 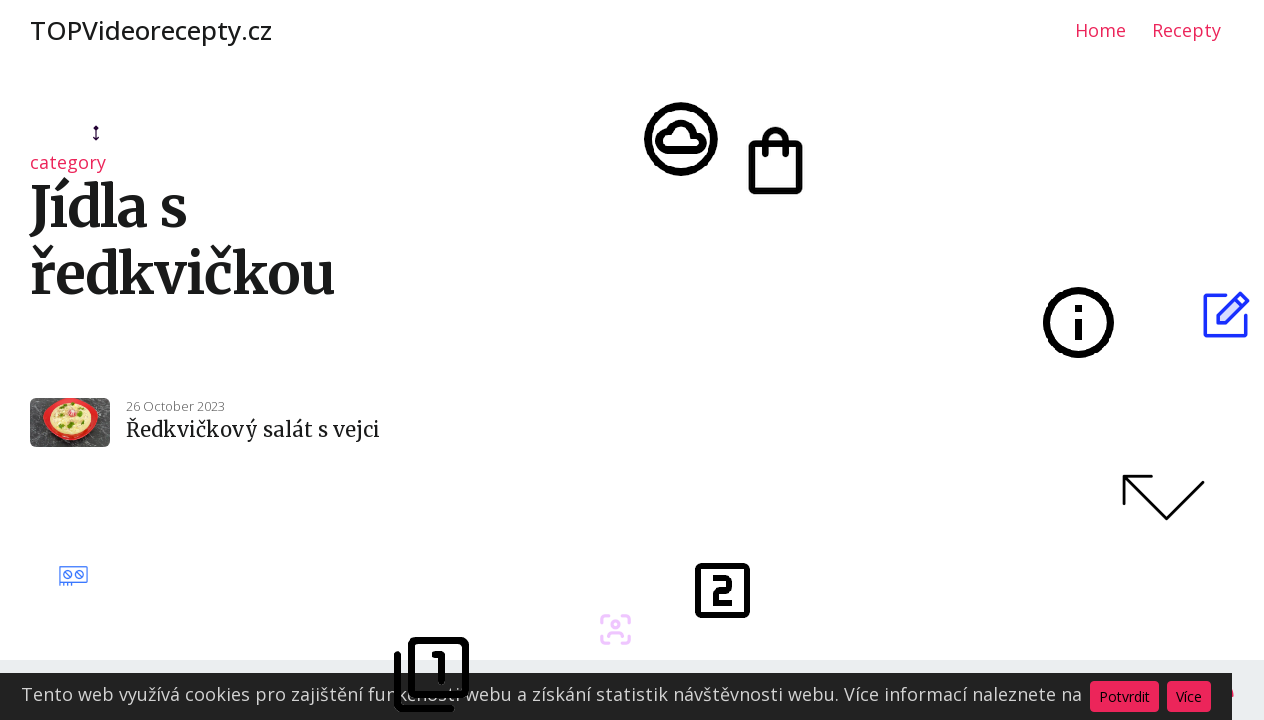 I want to click on indicates step two in a multi-step process, so click(x=722, y=590).